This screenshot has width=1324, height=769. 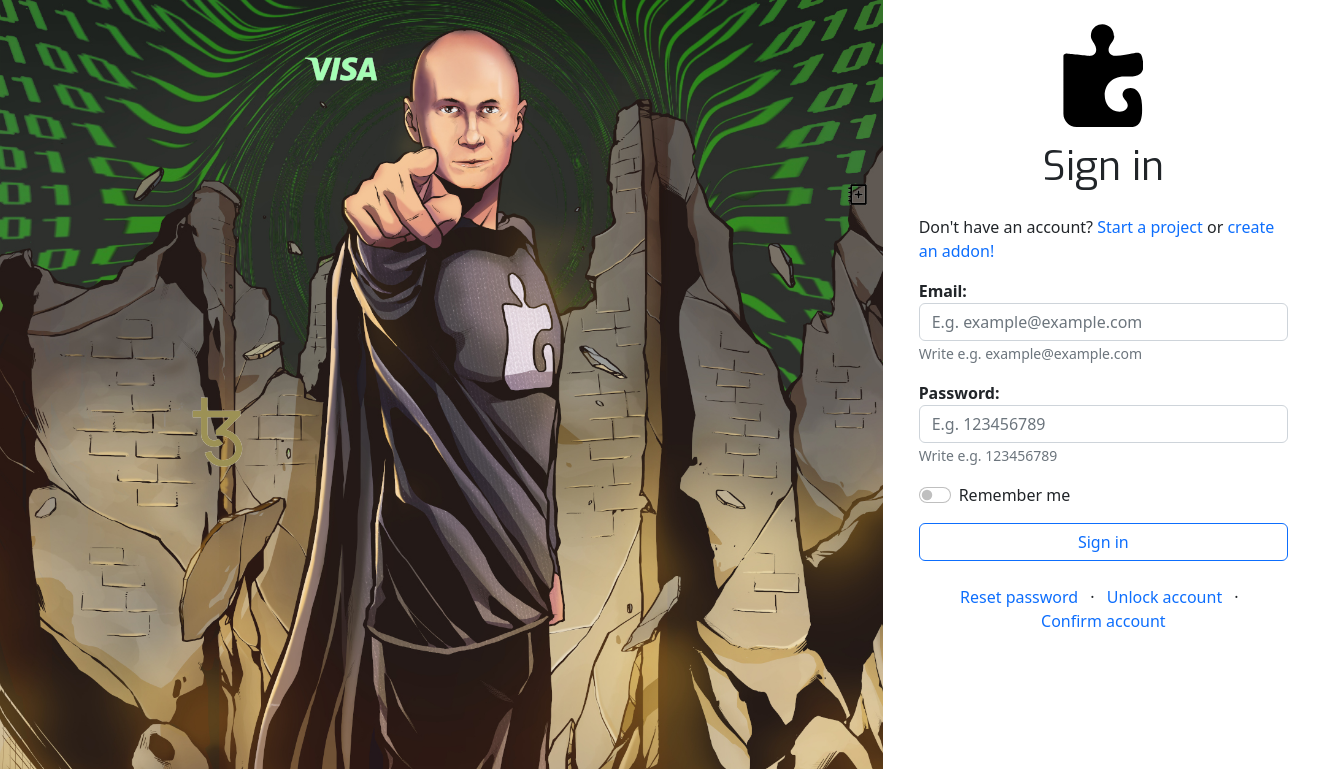 What do you see at coordinates (341, 69) in the screenshot?
I see `visa payment method accepted` at bounding box center [341, 69].